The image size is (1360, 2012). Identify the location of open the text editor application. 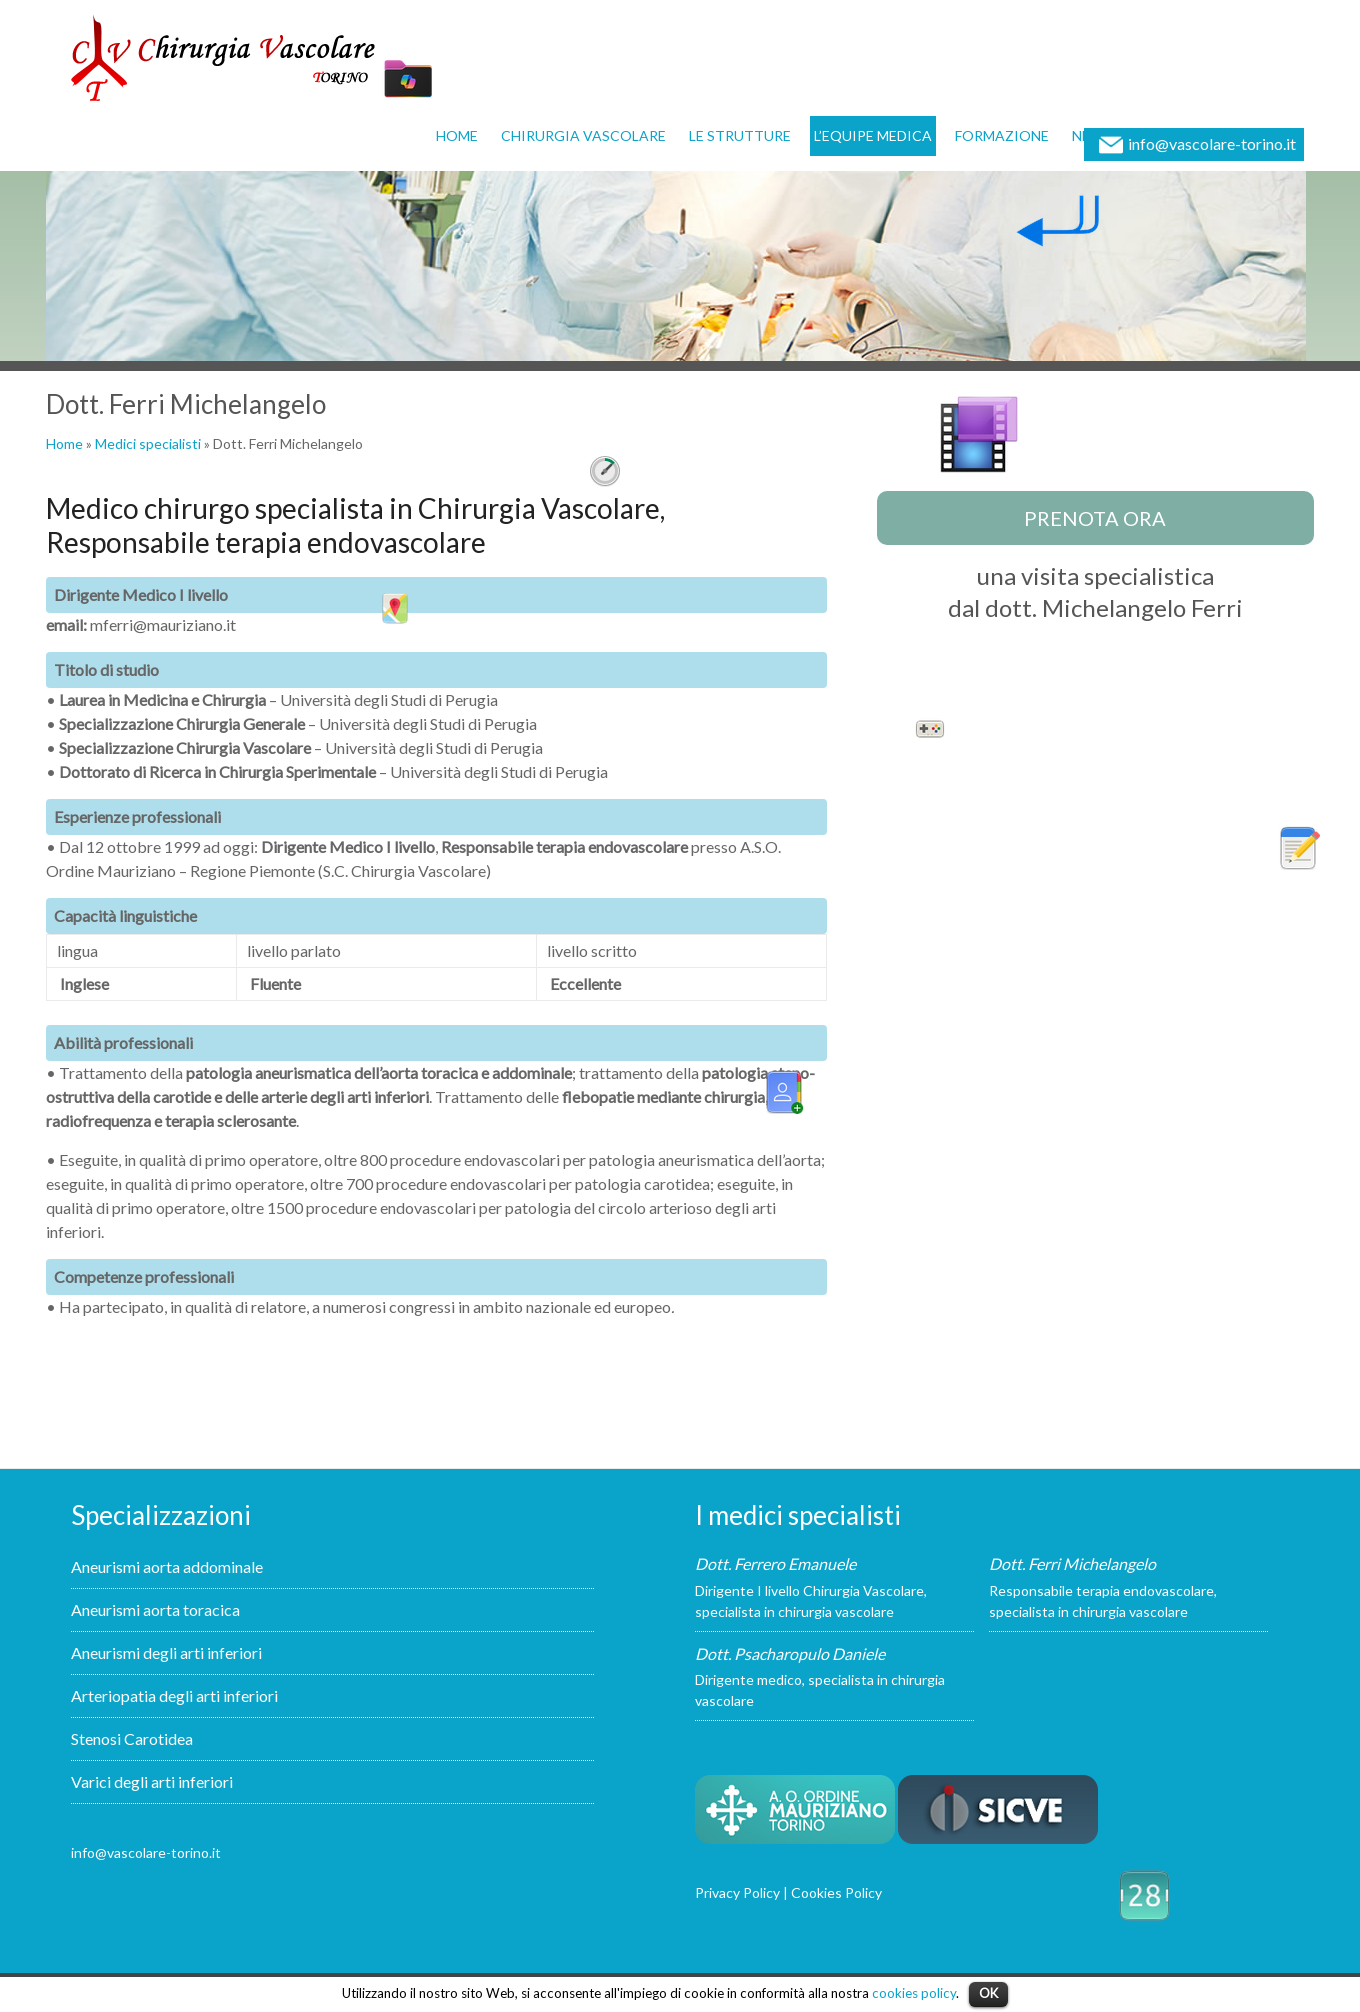
(1298, 848).